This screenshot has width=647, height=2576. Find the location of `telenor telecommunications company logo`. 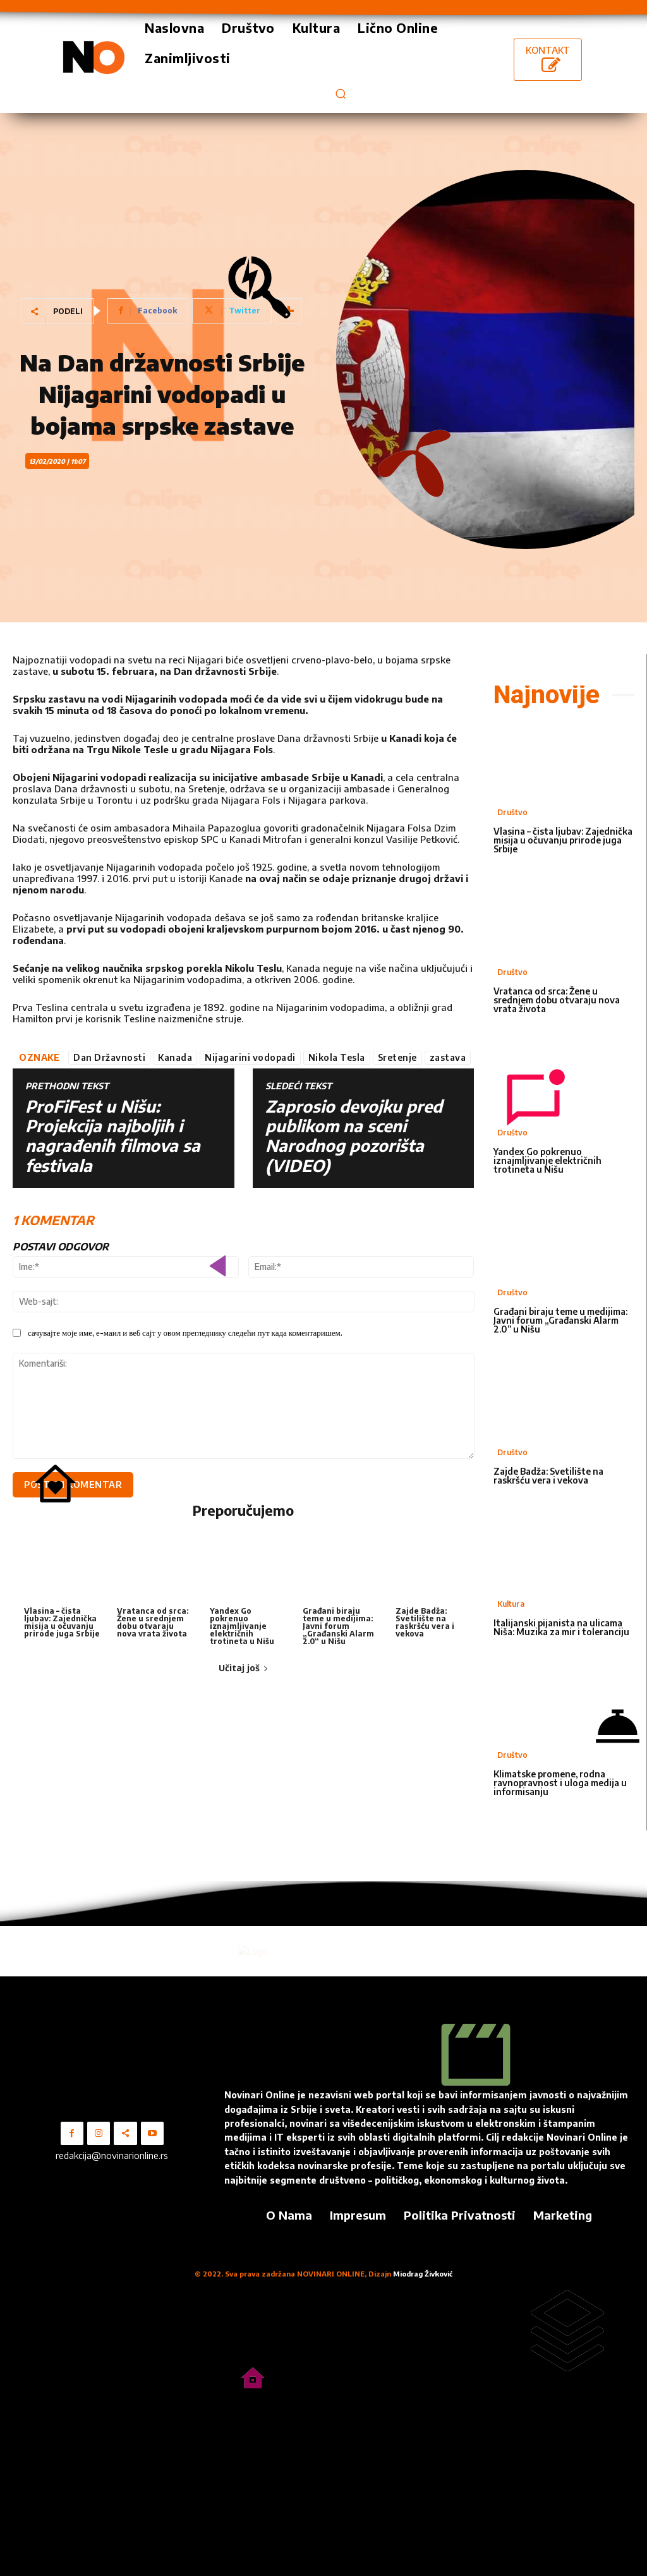

telenor telecommunications company logo is located at coordinates (414, 463).